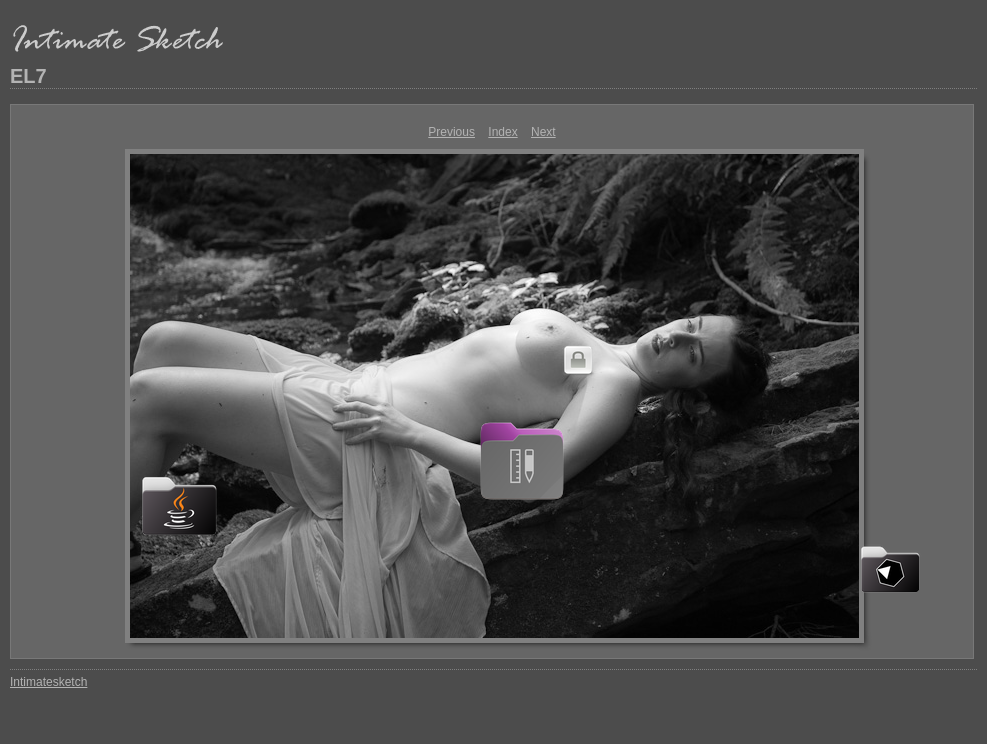  What do you see at coordinates (179, 508) in the screenshot?
I see `open folder containing java project files` at bounding box center [179, 508].